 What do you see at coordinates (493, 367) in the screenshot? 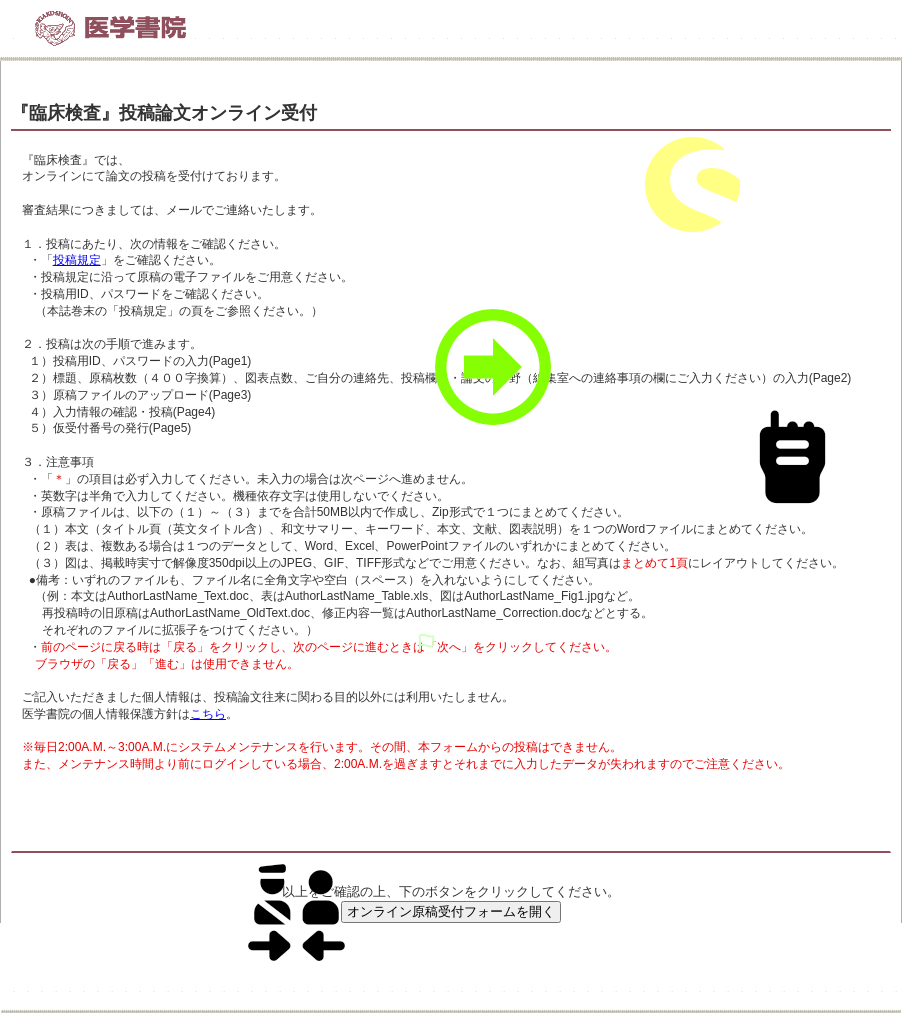
I see `navigate to the next item or screen` at bounding box center [493, 367].